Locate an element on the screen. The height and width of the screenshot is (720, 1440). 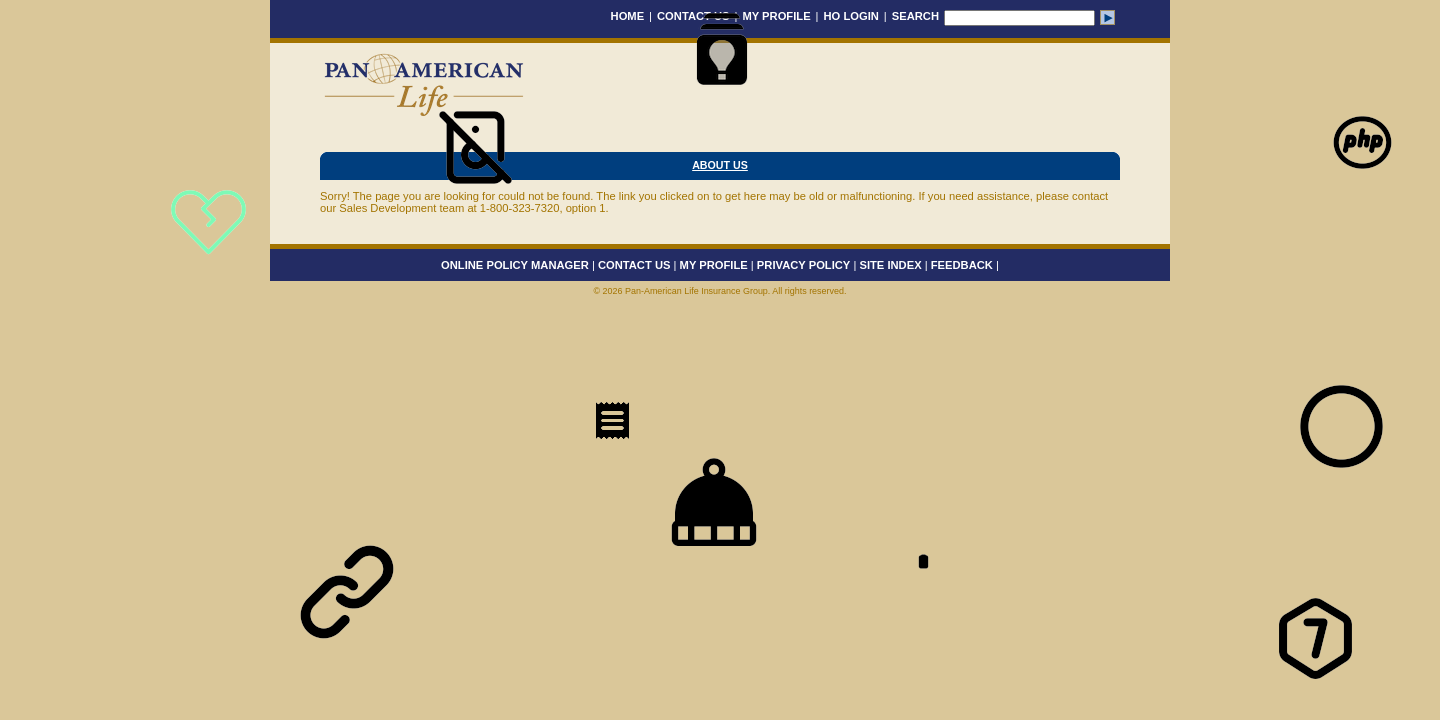
indicates full battery charge status is located at coordinates (923, 561).